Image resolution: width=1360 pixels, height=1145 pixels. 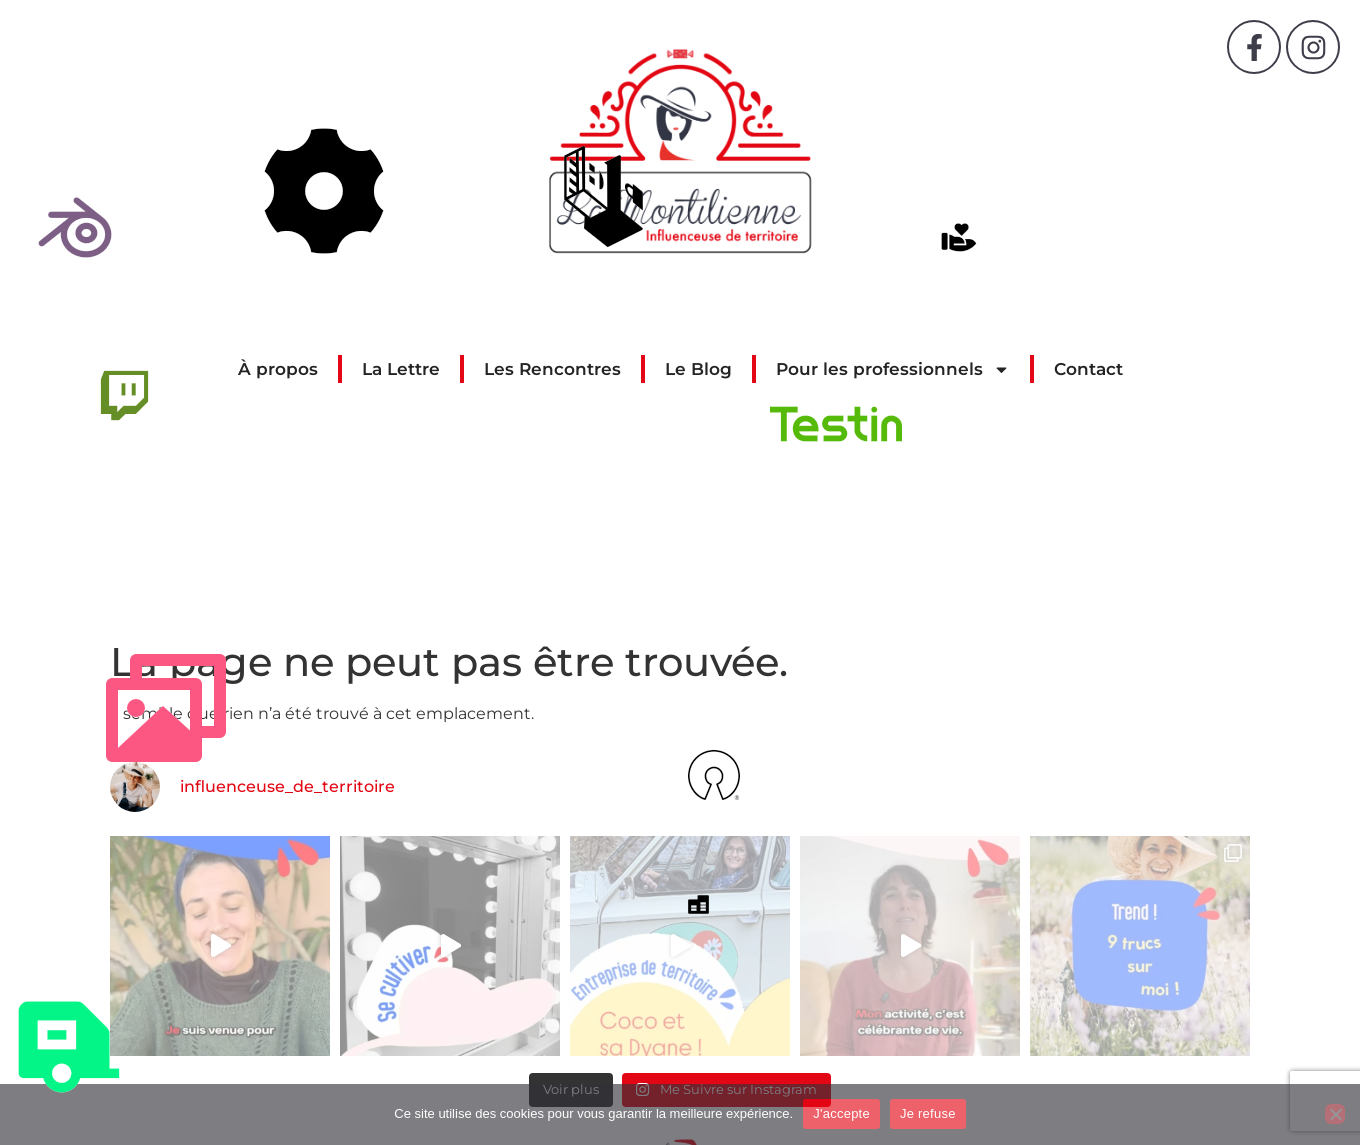 I want to click on view caravan or RV rental options, so click(x=66, y=1044).